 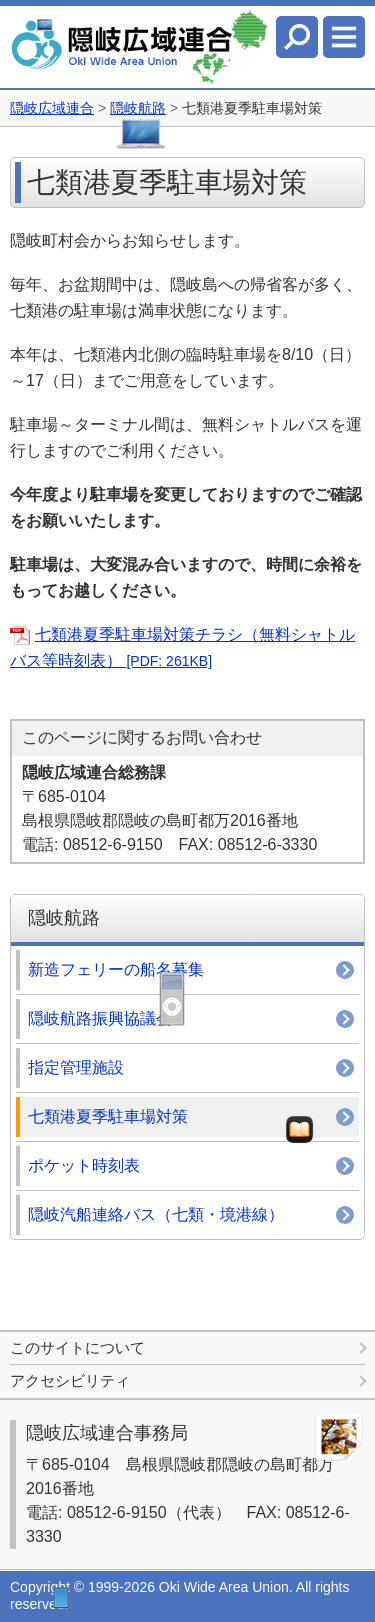 I want to click on represents a powerbook g4 laptop device, so click(x=141, y=132).